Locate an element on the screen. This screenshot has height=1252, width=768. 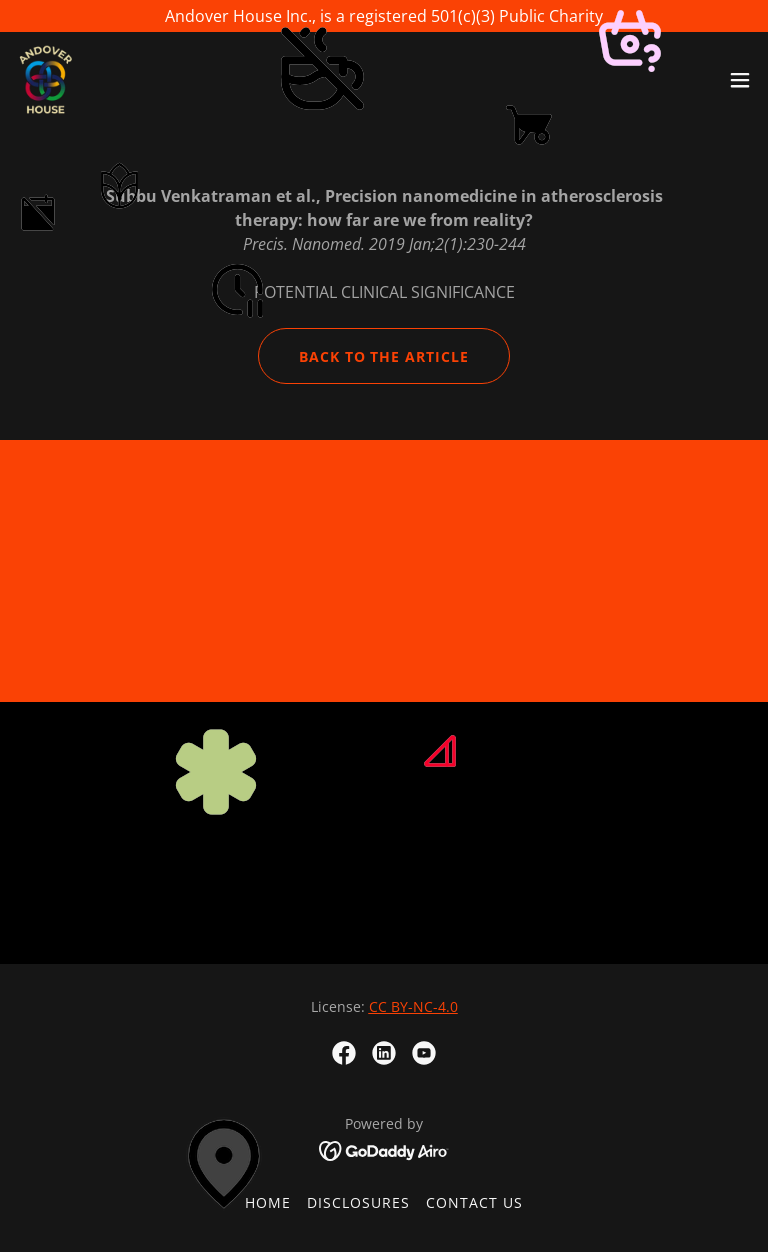
disable coffee break reminder is located at coordinates (322, 68).